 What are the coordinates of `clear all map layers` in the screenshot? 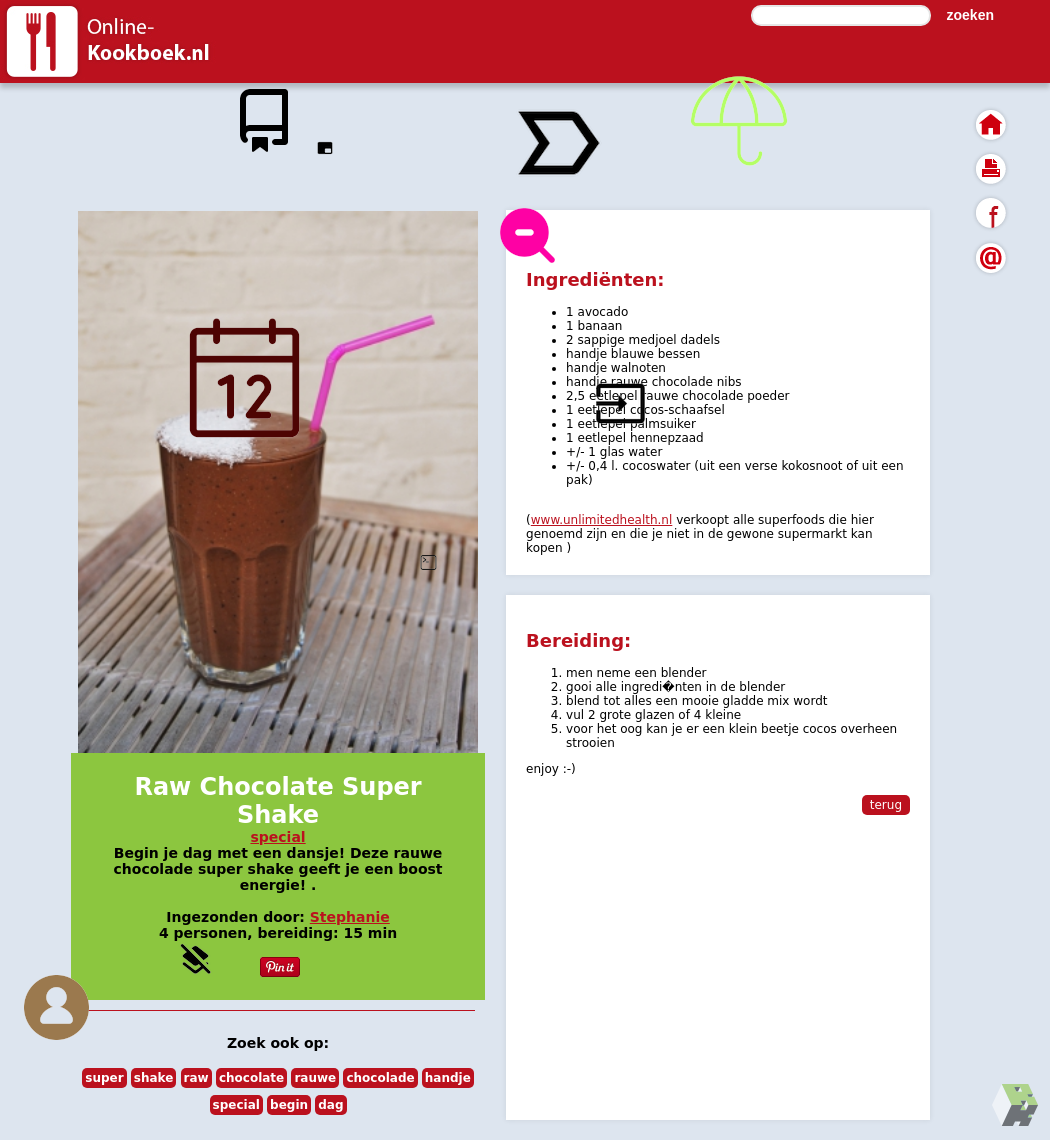 It's located at (195, 960).